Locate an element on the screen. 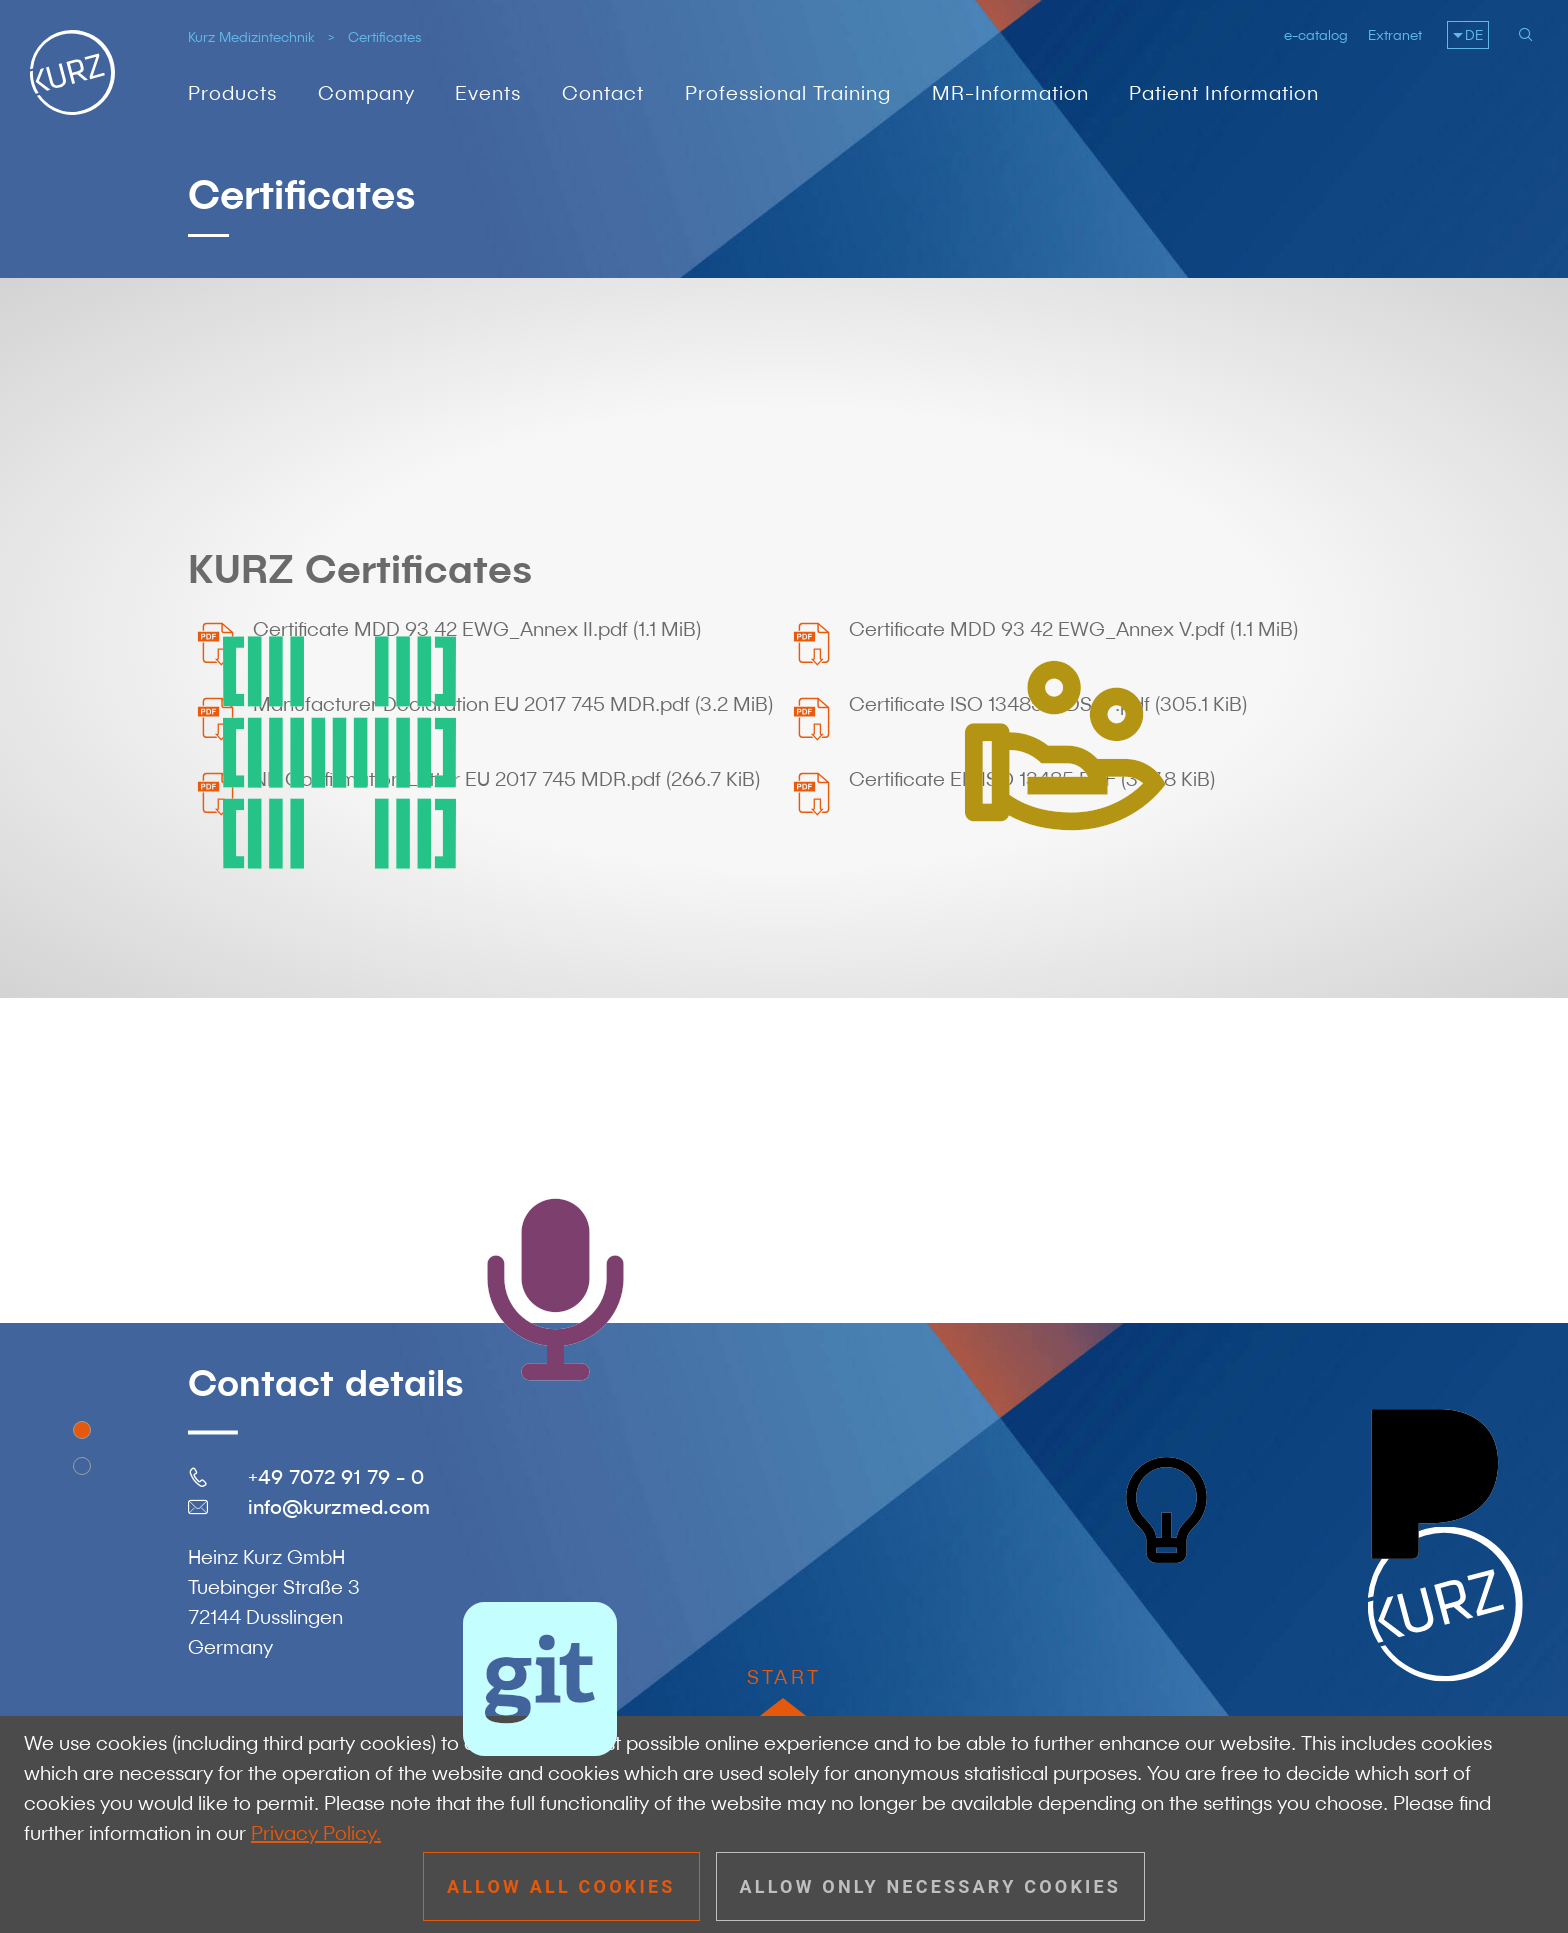 This screenshot has width=1568, height=1933. tap to start voice recording is located at coordinates (555, 1289).